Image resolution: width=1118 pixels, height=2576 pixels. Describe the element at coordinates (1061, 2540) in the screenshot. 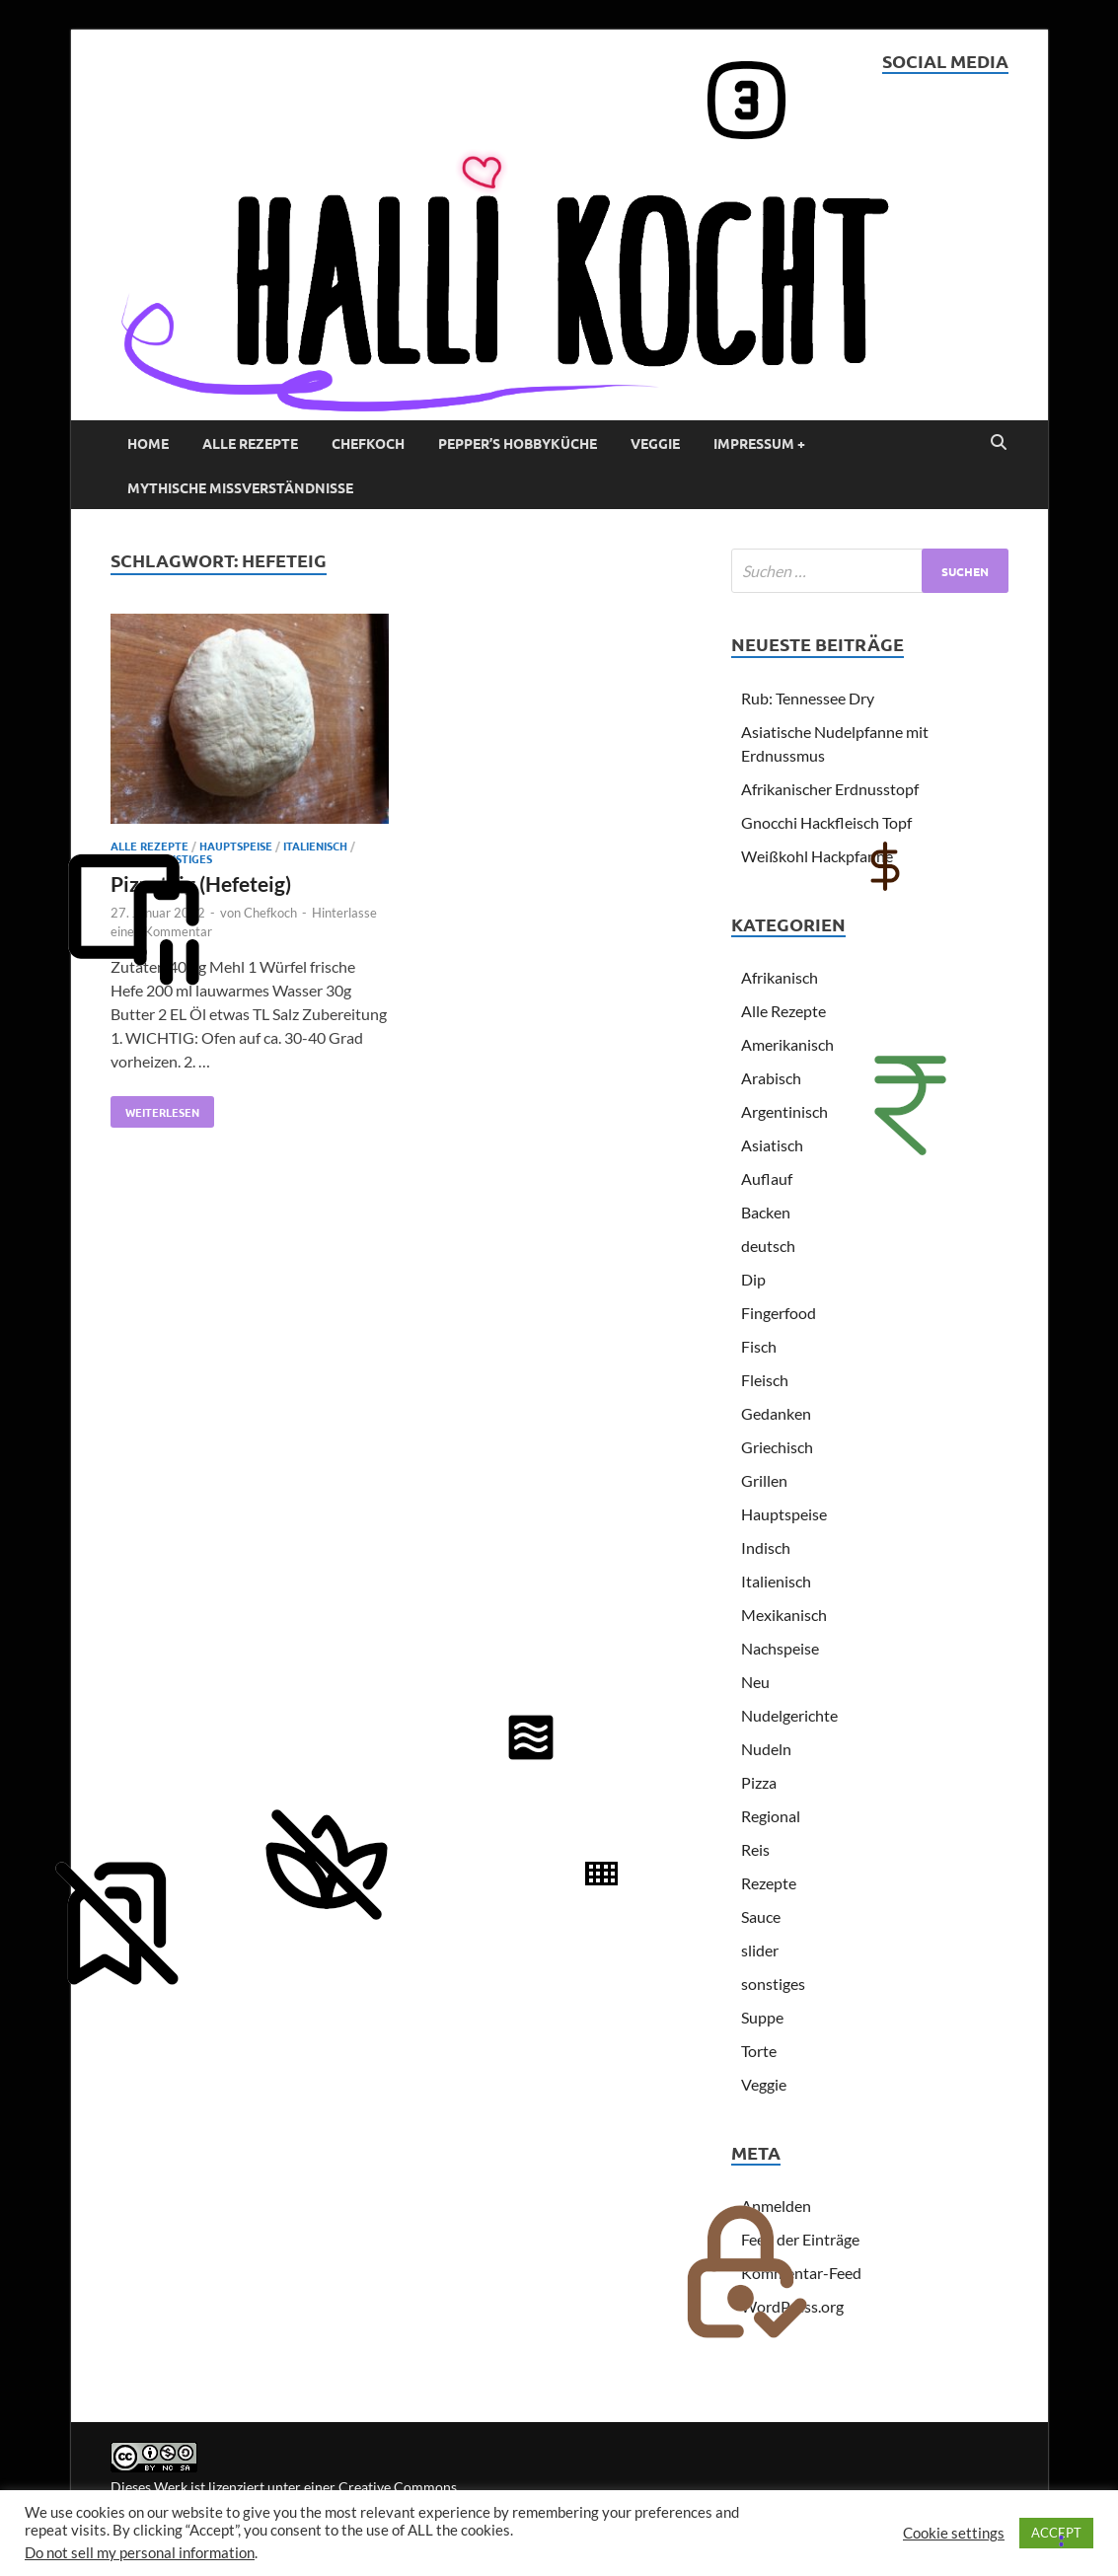

I see `access more options or actions` at that location.